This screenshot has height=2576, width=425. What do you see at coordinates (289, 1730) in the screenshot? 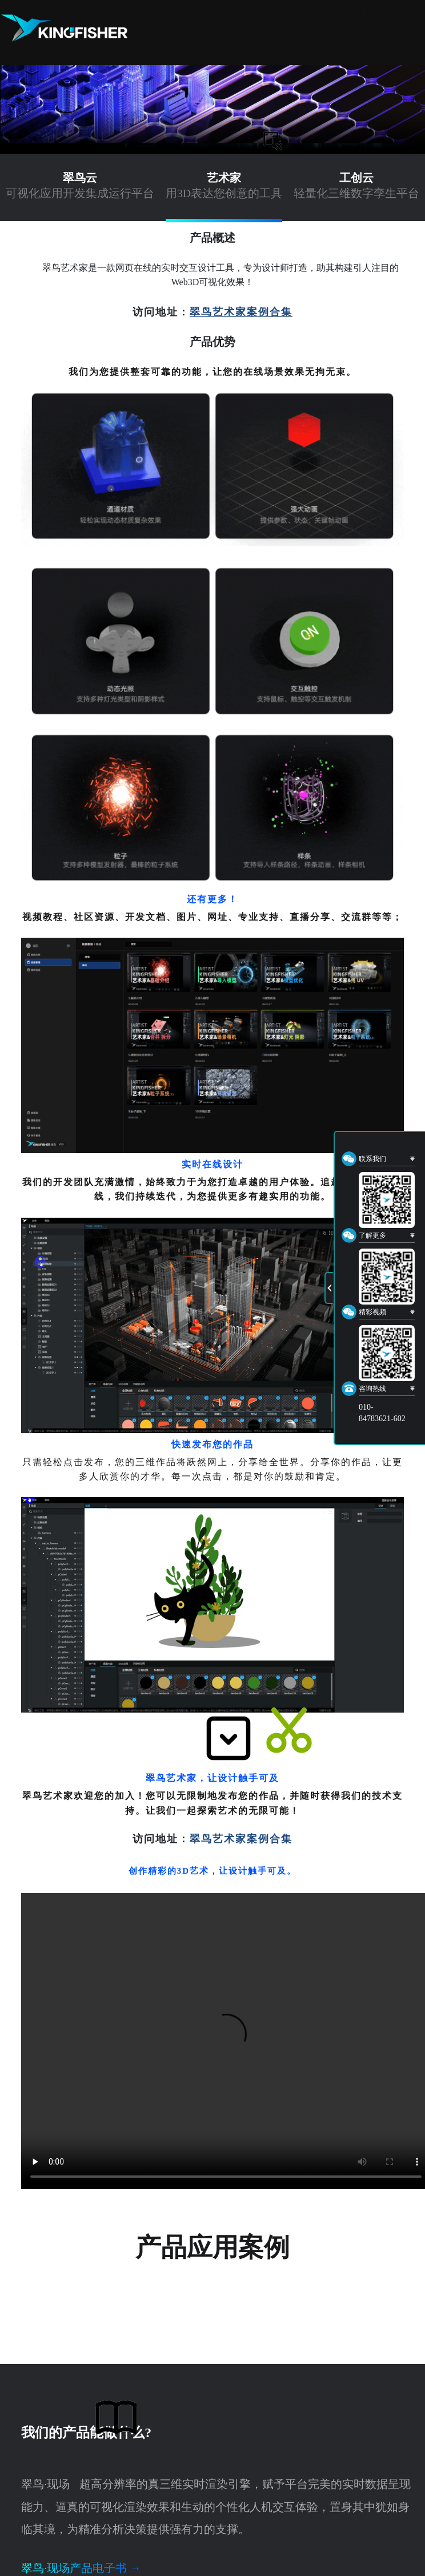
I see `cut selected text or content` at bounding box center [289, 1730].